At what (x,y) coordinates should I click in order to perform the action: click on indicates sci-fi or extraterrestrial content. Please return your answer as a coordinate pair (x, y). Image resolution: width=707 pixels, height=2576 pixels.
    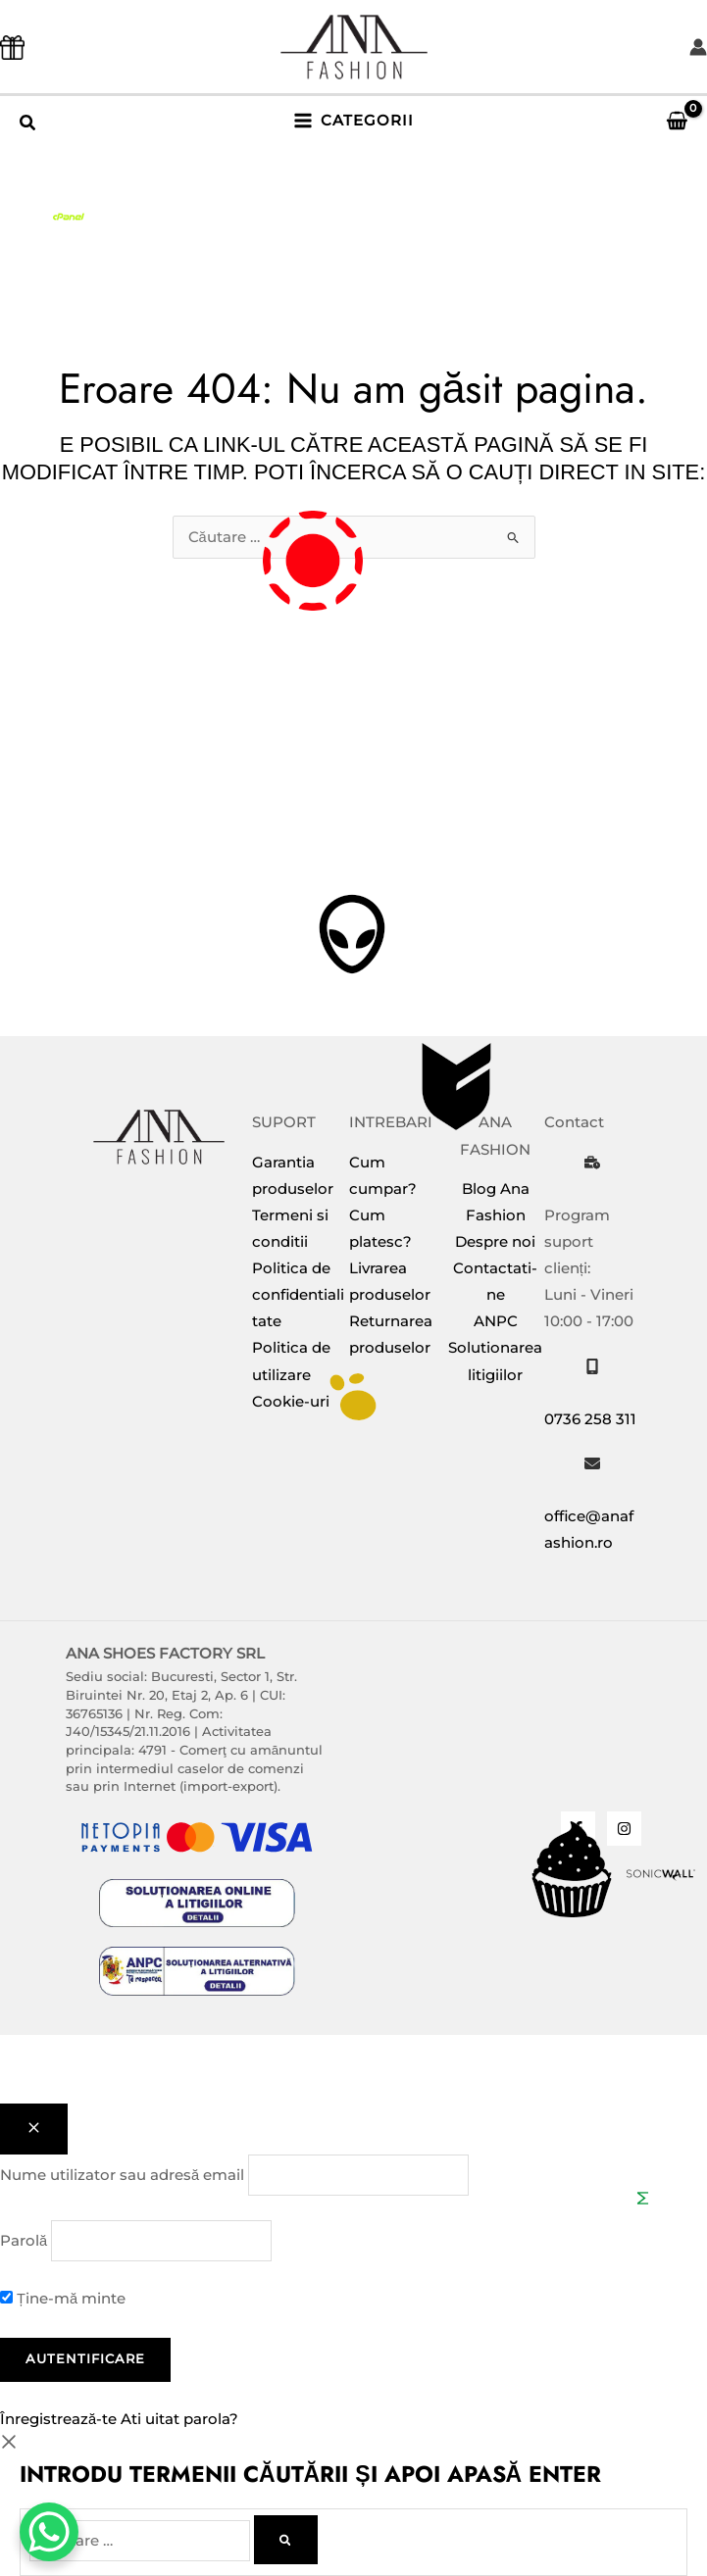
    Looking at the image, I should click on (352, 933).